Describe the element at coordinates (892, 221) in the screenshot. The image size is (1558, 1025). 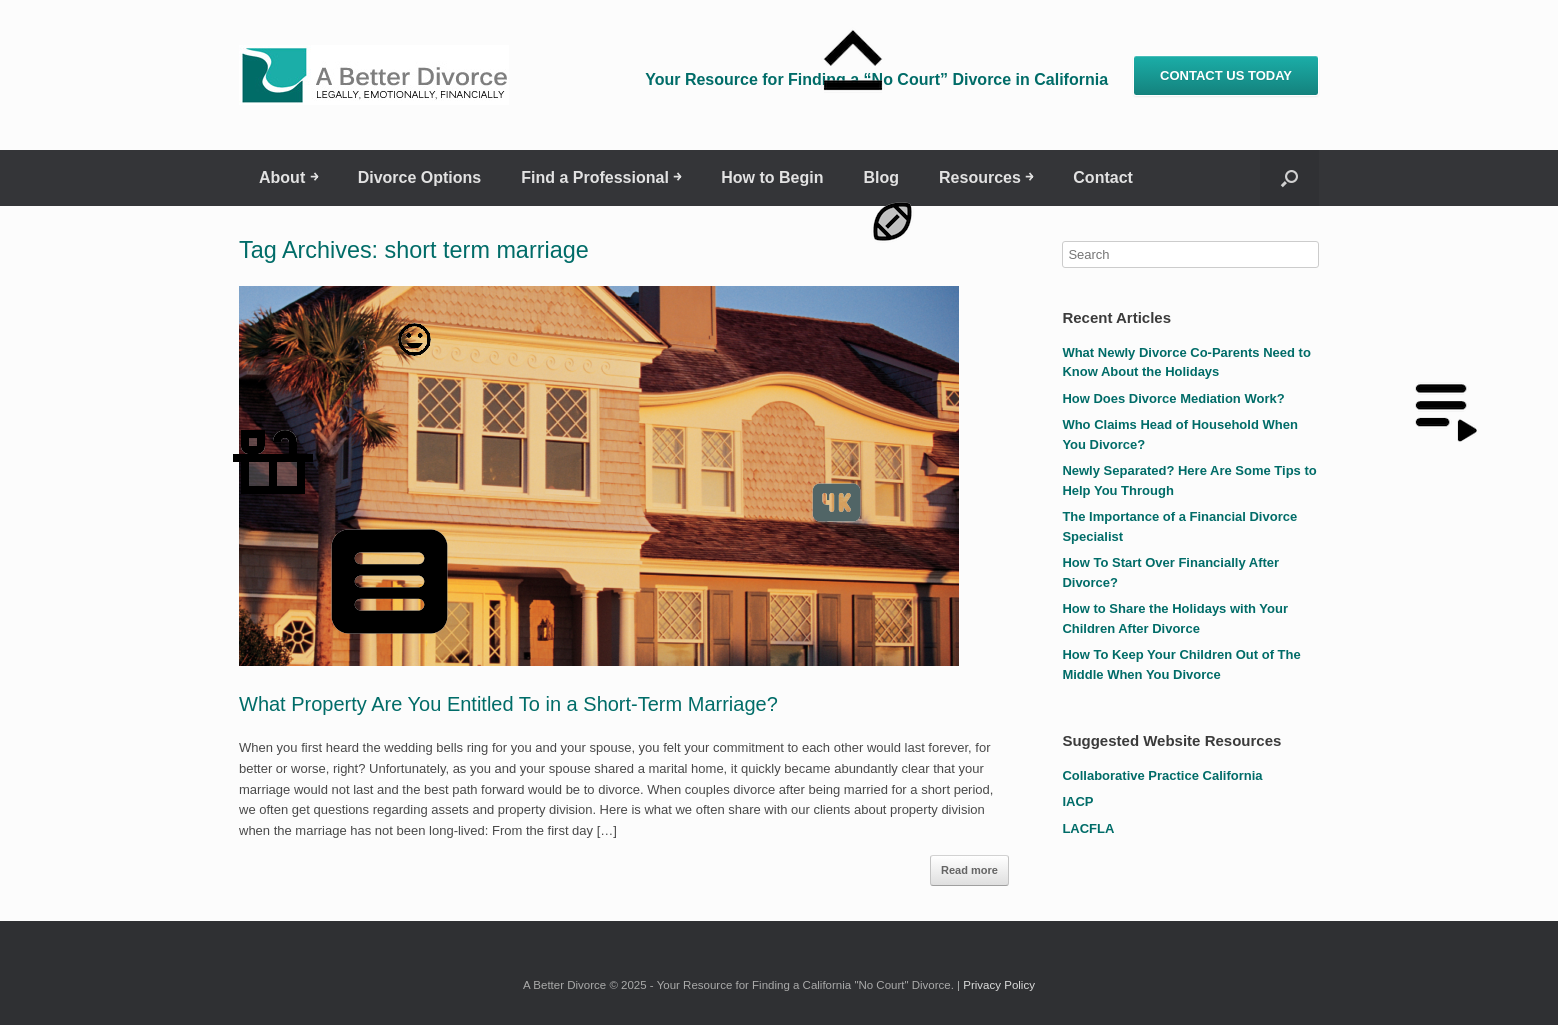
I see `access football or sports content` at that location.